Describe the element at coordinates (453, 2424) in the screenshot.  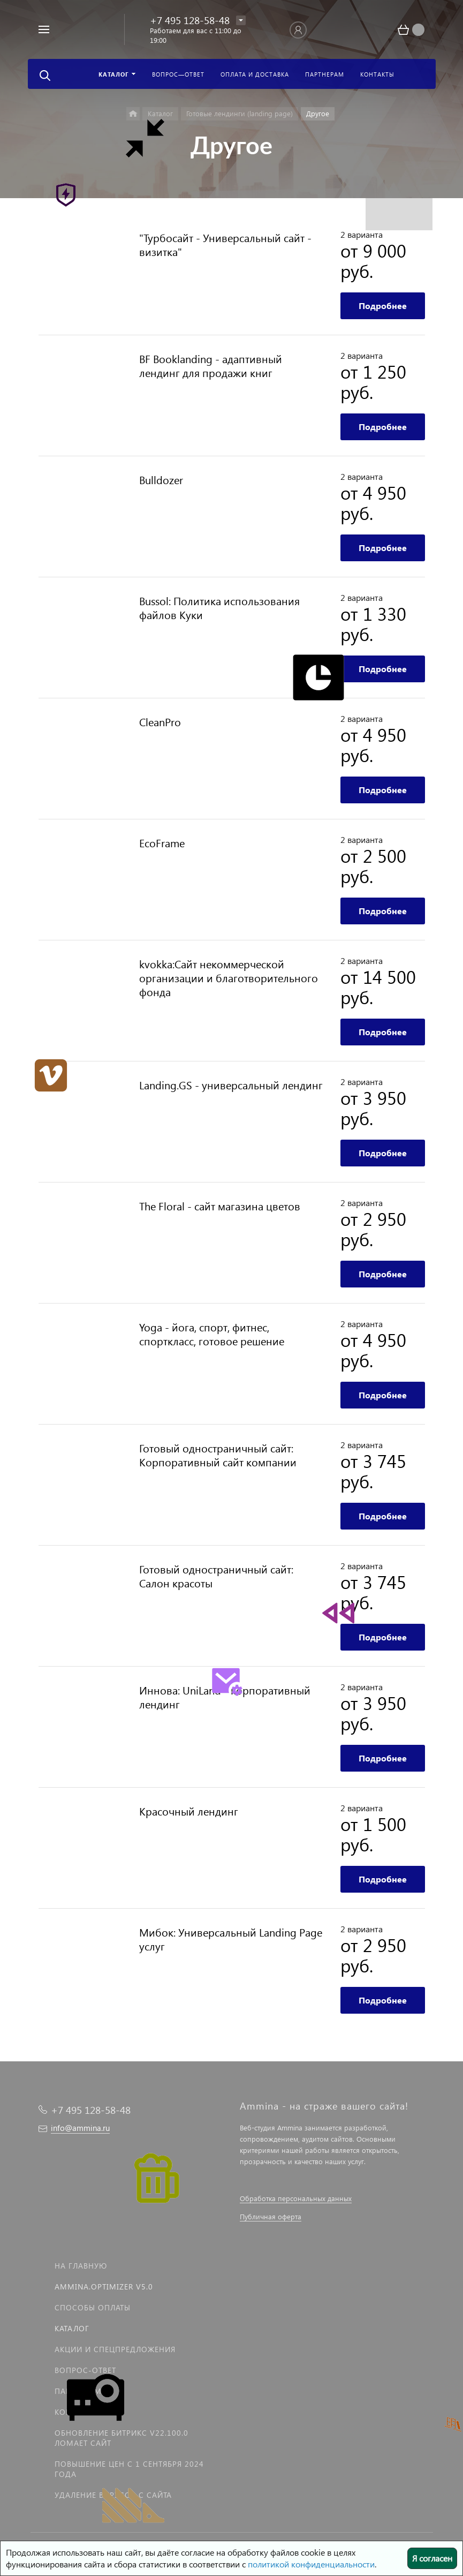
I see `open the Kenmei manga tracking app` at that location.